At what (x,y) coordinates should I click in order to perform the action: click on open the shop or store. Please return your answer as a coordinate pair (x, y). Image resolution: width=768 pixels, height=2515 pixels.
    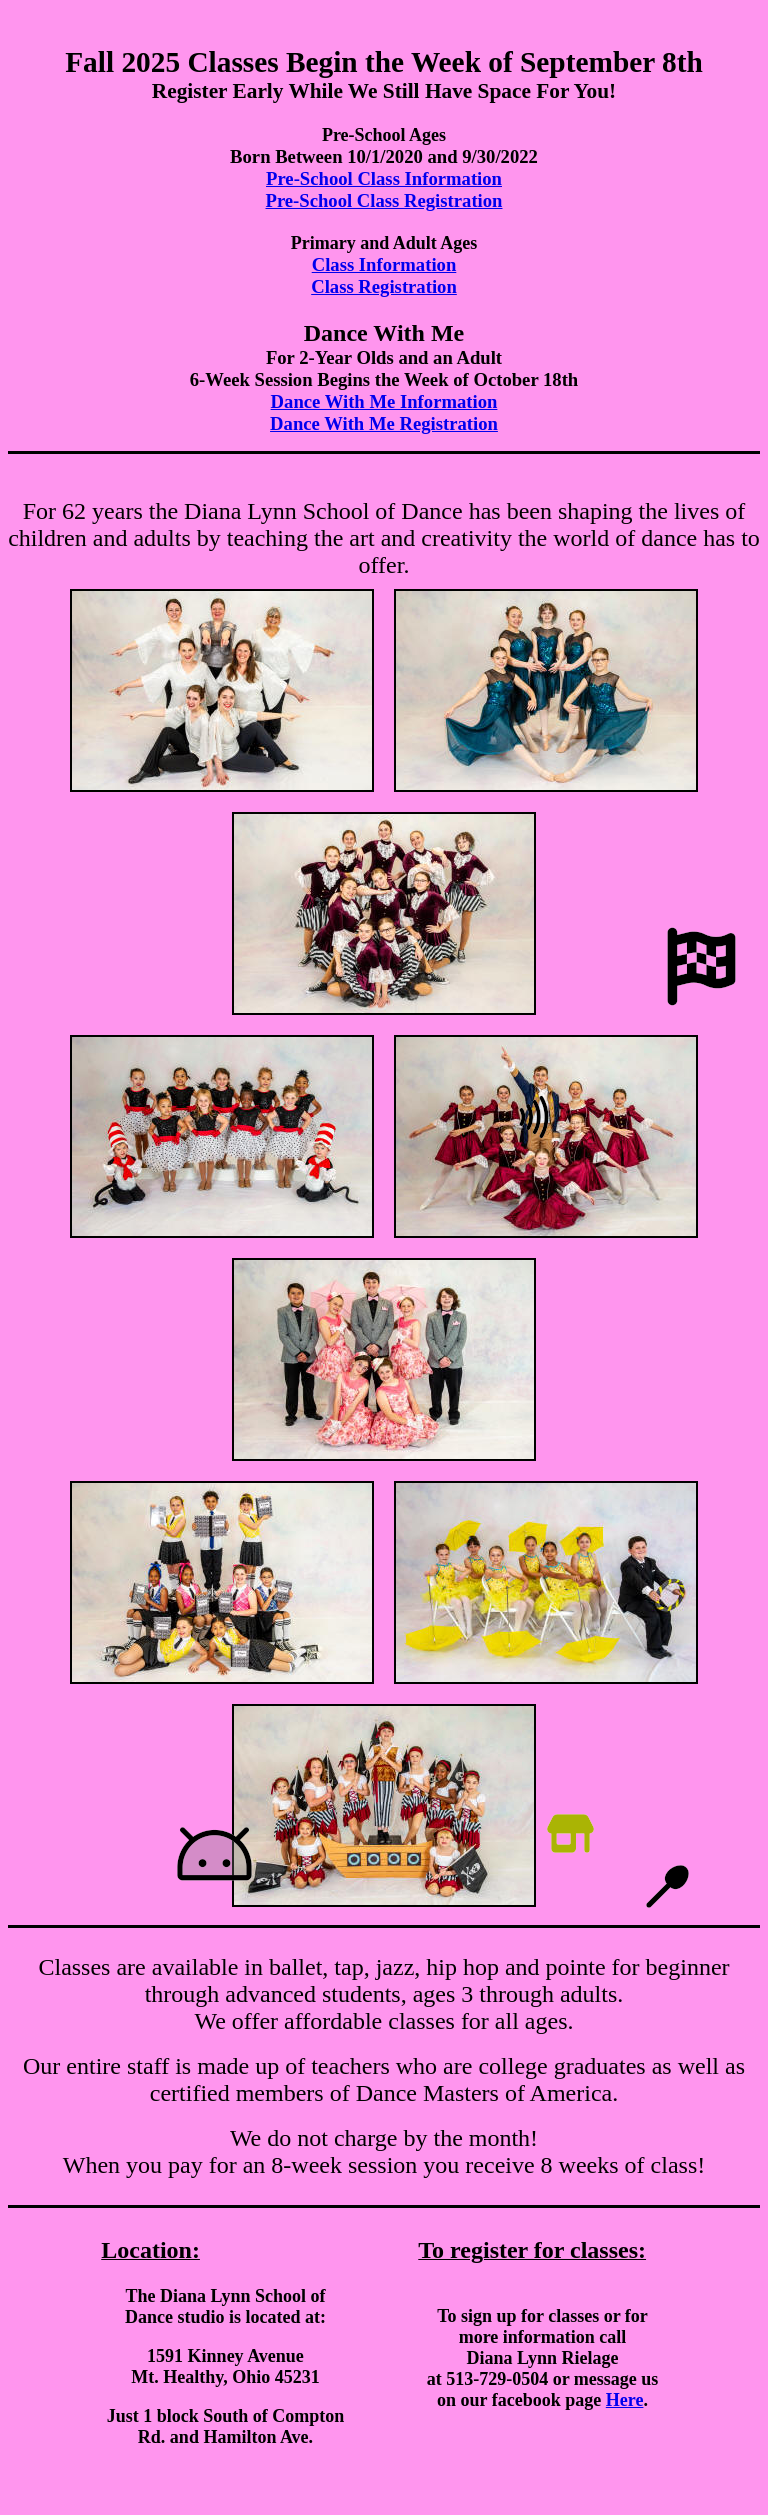
    Looking at the image, I should click on (570, 1833).